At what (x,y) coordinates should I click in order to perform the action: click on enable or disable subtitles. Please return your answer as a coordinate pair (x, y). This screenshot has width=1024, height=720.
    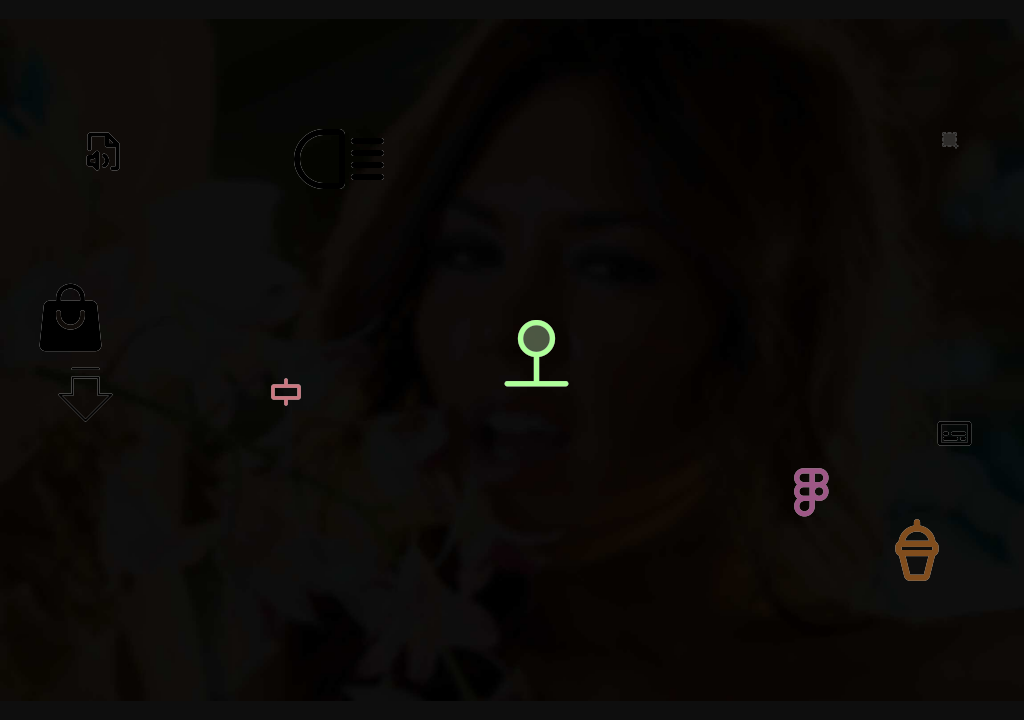
    Looking at the image, I should click on (954, 433).